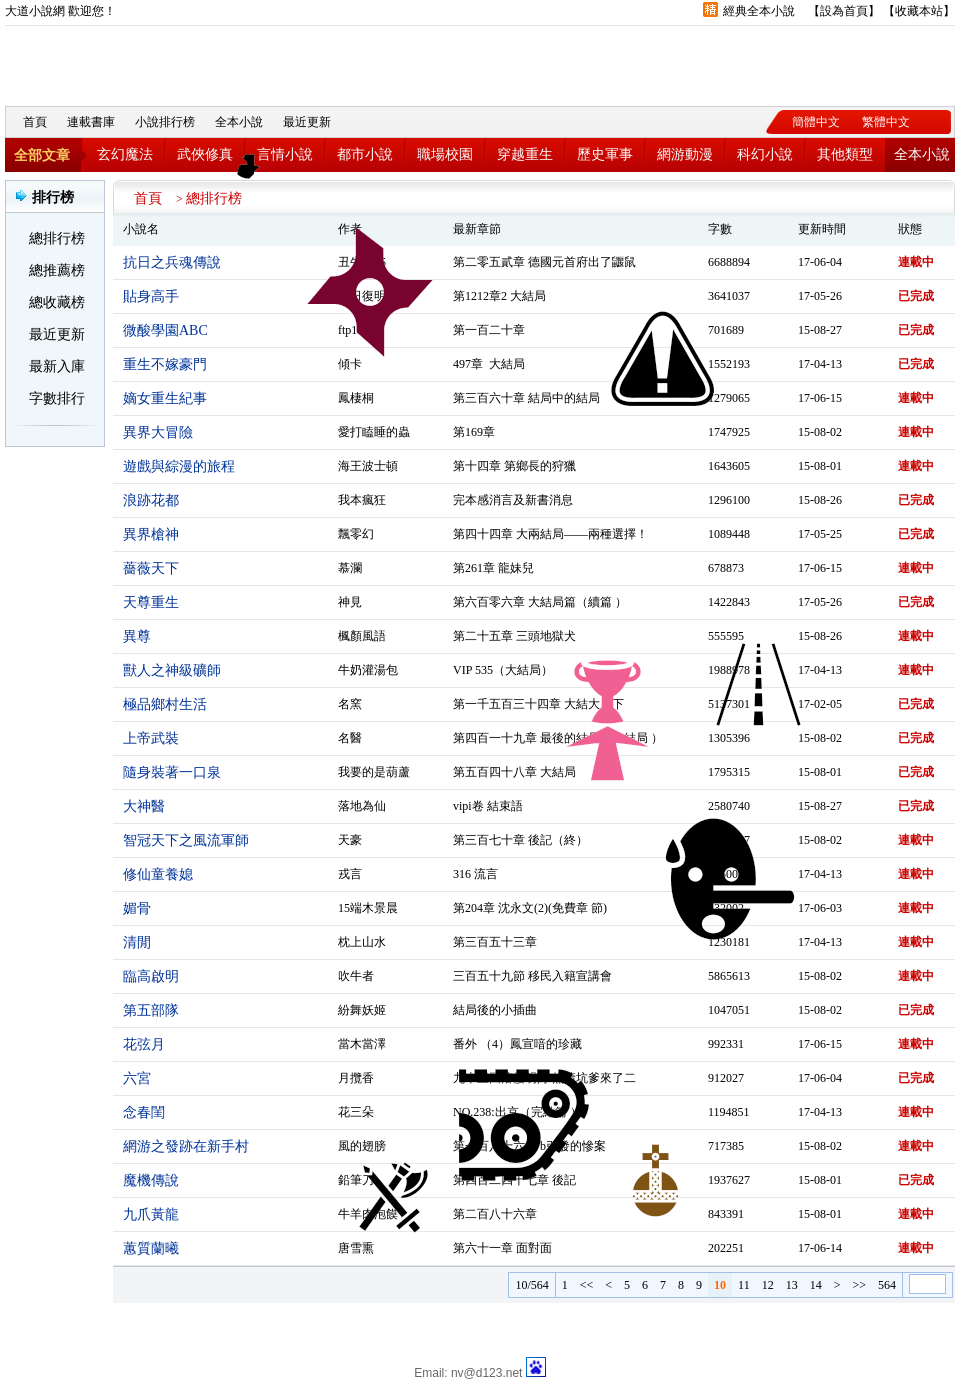  I want to click on warning or hazard alert indicator, so click(663, 360).